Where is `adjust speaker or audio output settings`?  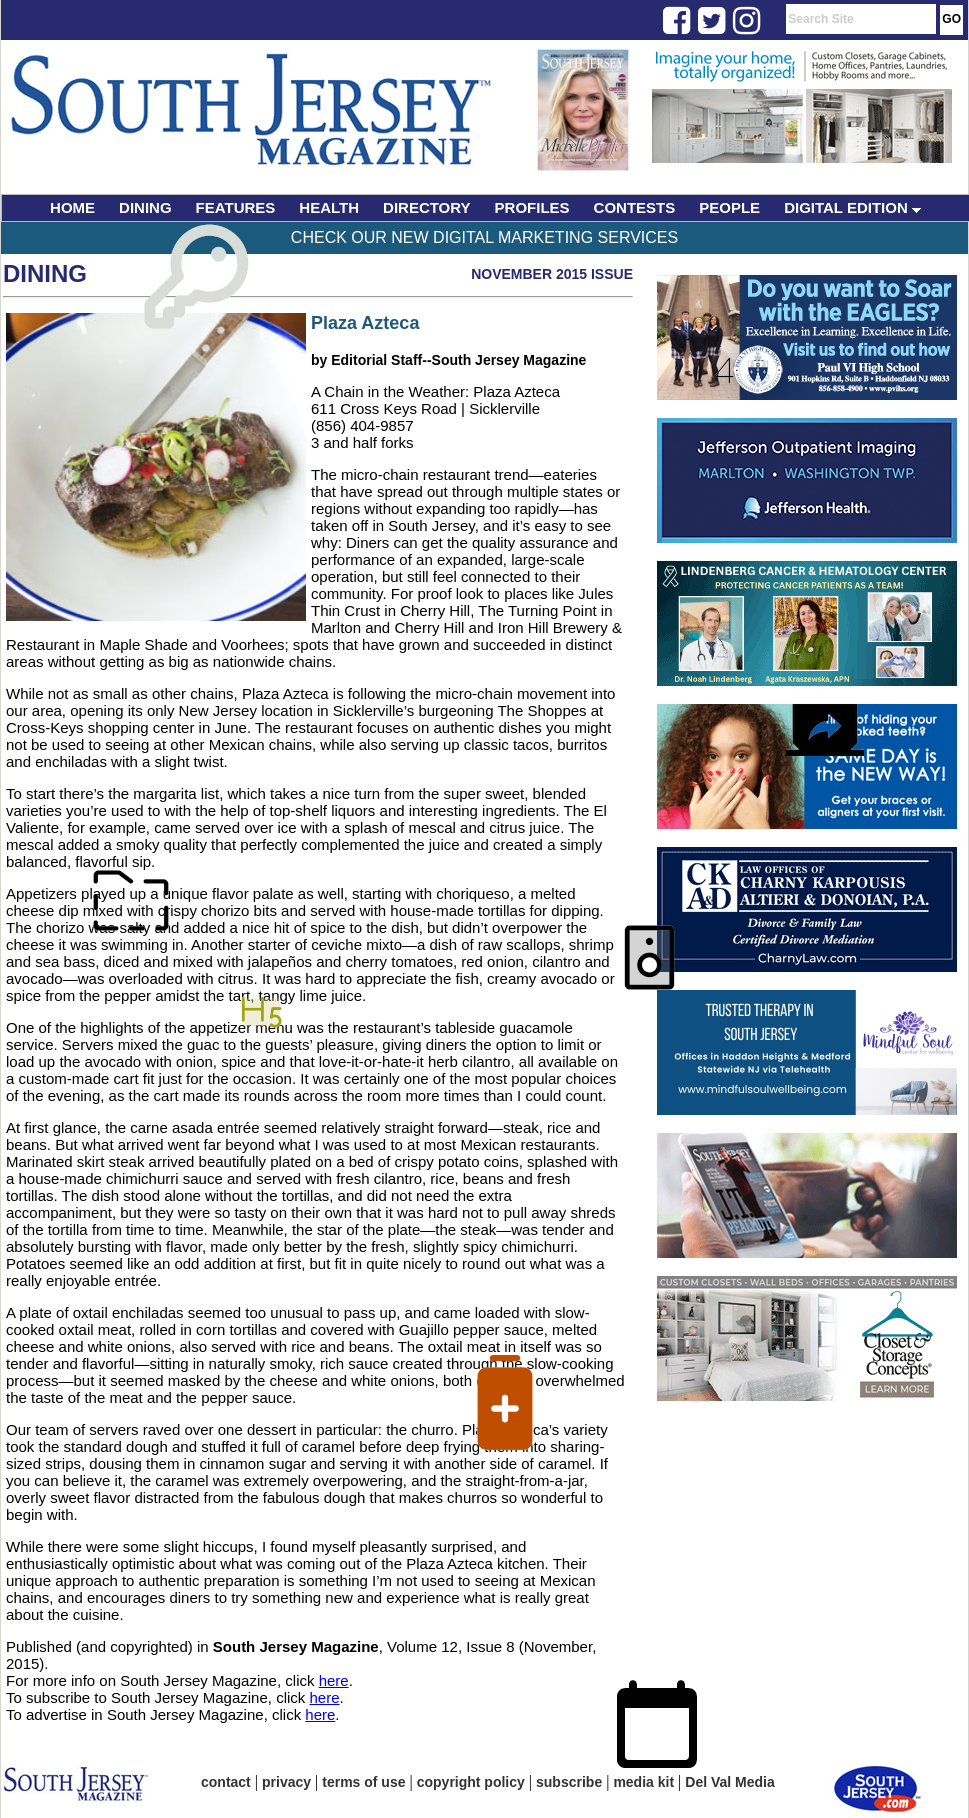
adjust speaker or audio output settings is located at coordinates (649, 957).